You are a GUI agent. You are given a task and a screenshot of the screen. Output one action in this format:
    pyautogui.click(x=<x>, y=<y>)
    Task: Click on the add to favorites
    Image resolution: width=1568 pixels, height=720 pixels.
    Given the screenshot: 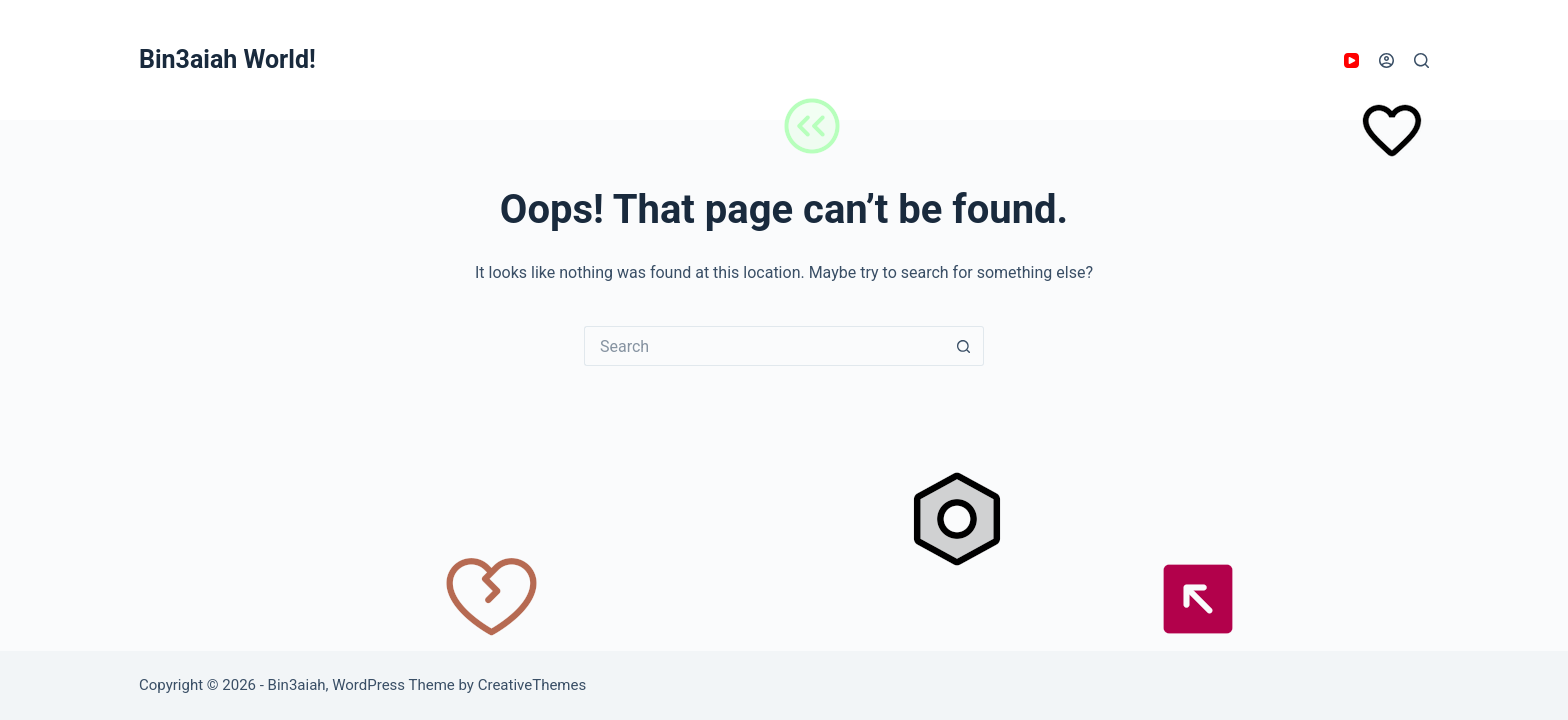 What is the action you would take?
    pyautogui.click(x=1392, y=131)
    